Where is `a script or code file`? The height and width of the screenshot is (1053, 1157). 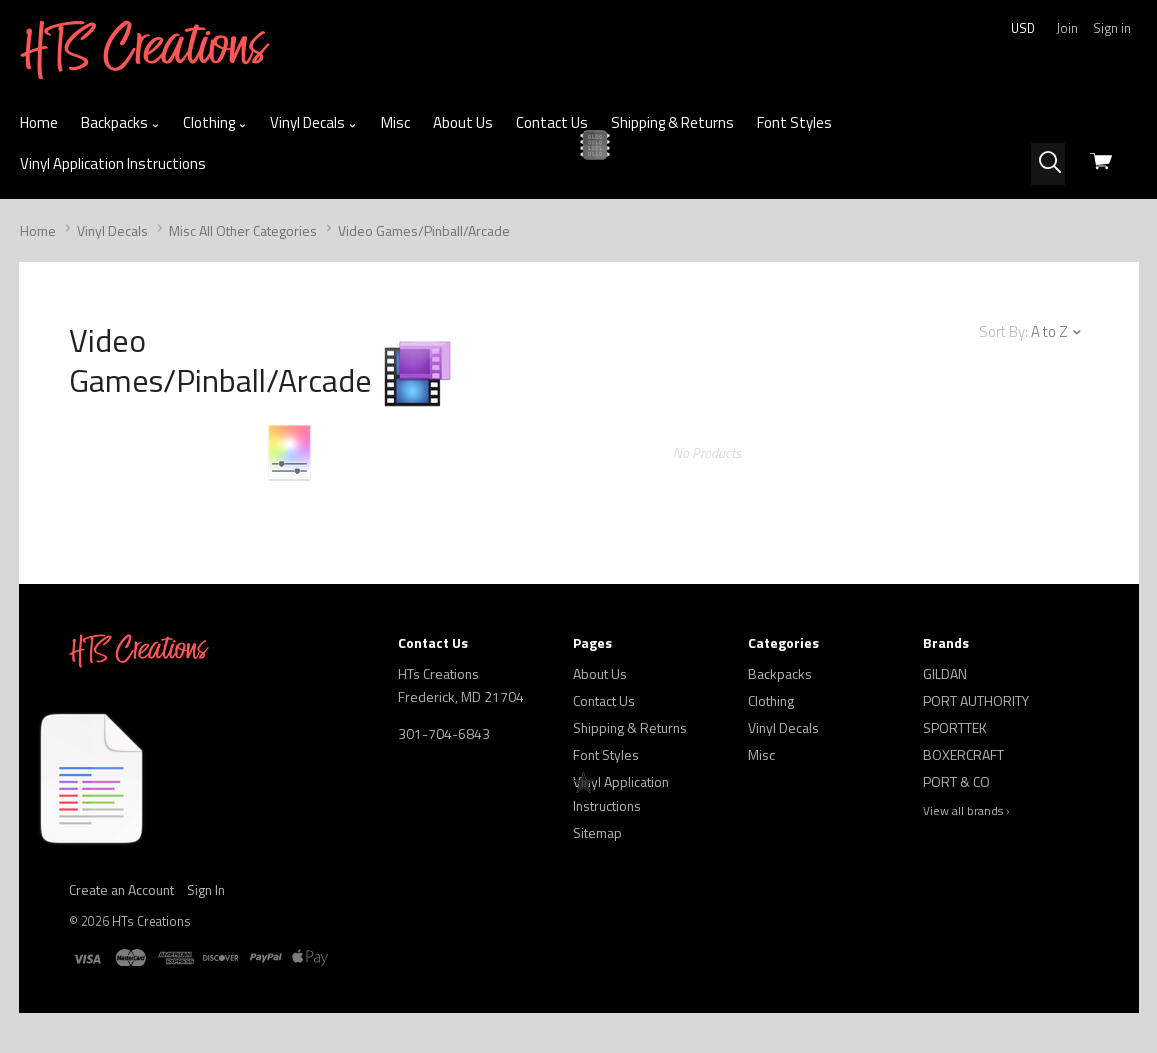 a script or code file is located at coordinates (91, 778).